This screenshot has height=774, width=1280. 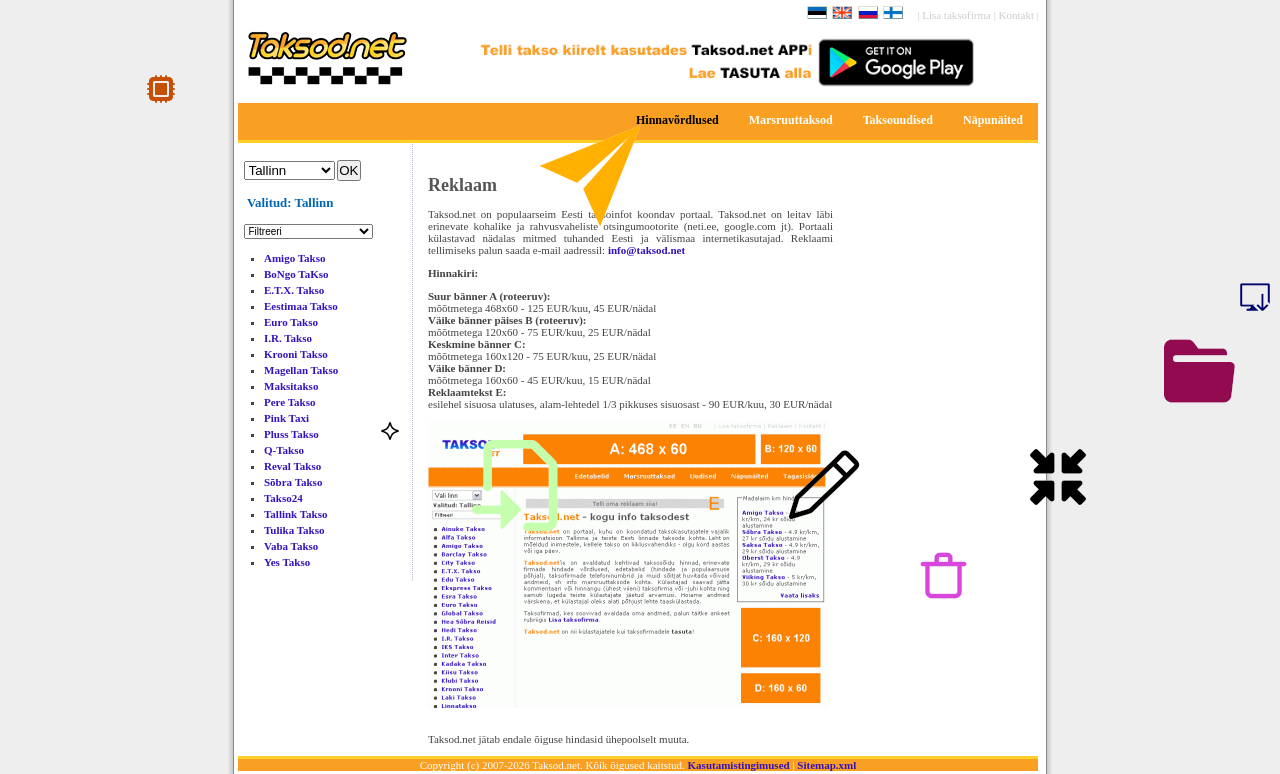 What do you see at coordinates (823, 484) in the screenshot?
I see `edit this item` at bounding box center [823, 484].